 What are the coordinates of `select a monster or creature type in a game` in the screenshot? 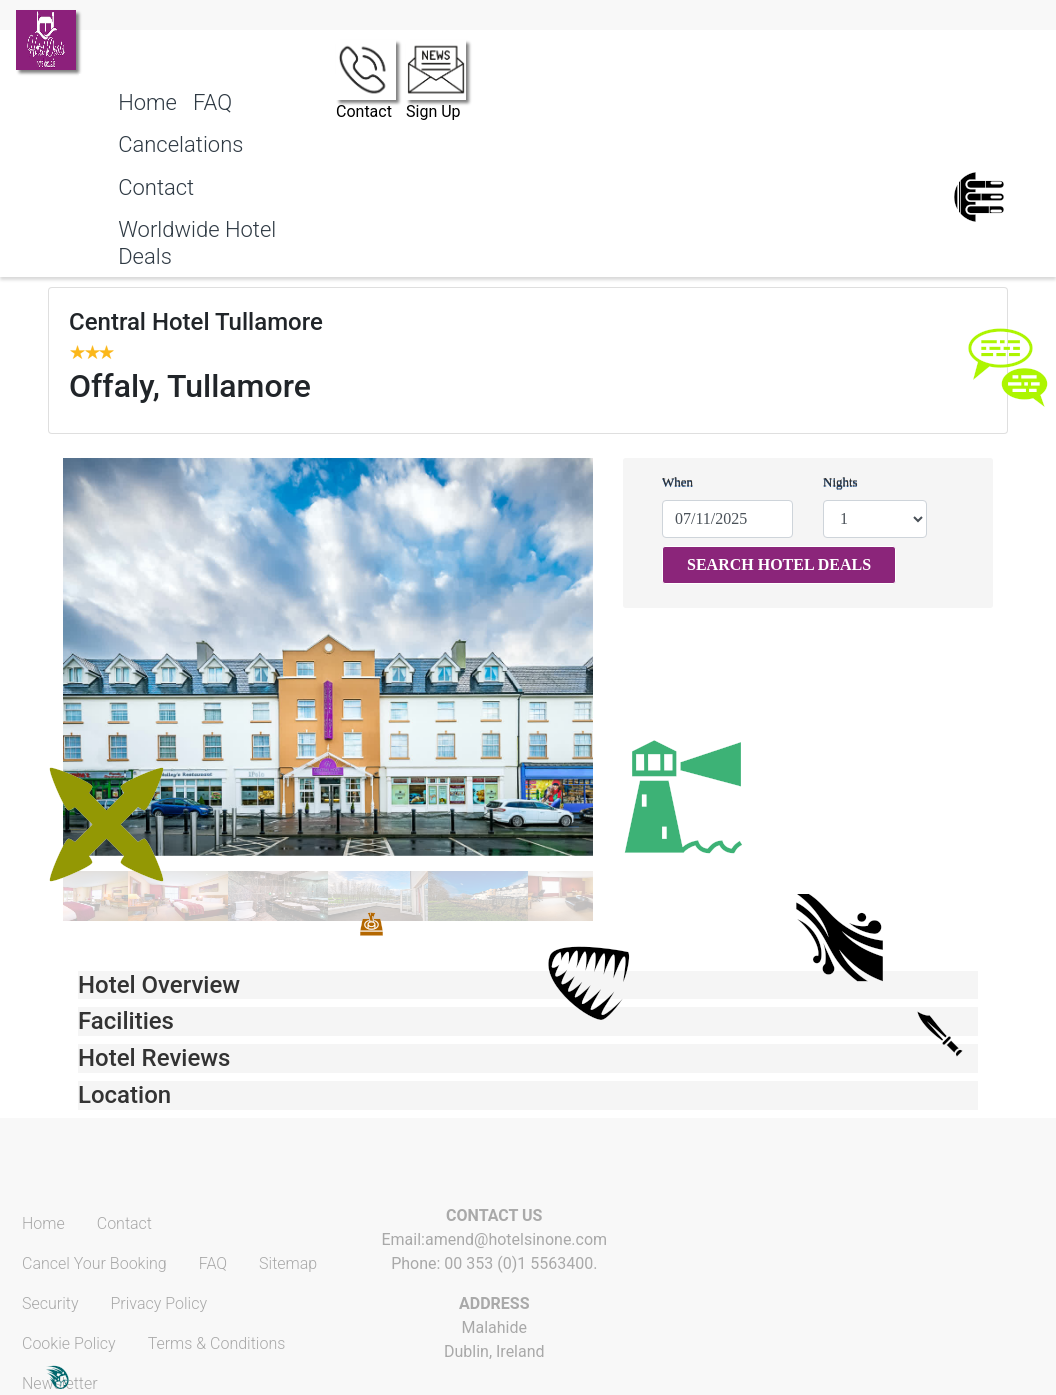 It's located at (588, 981).